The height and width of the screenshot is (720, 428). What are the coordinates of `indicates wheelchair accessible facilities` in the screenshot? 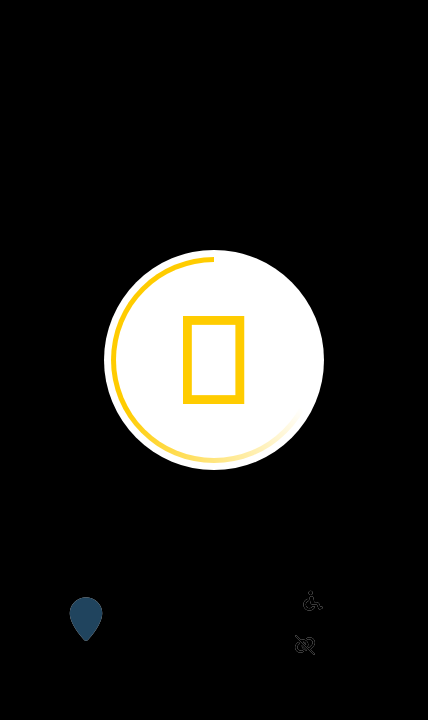 It's located at (313, 601).